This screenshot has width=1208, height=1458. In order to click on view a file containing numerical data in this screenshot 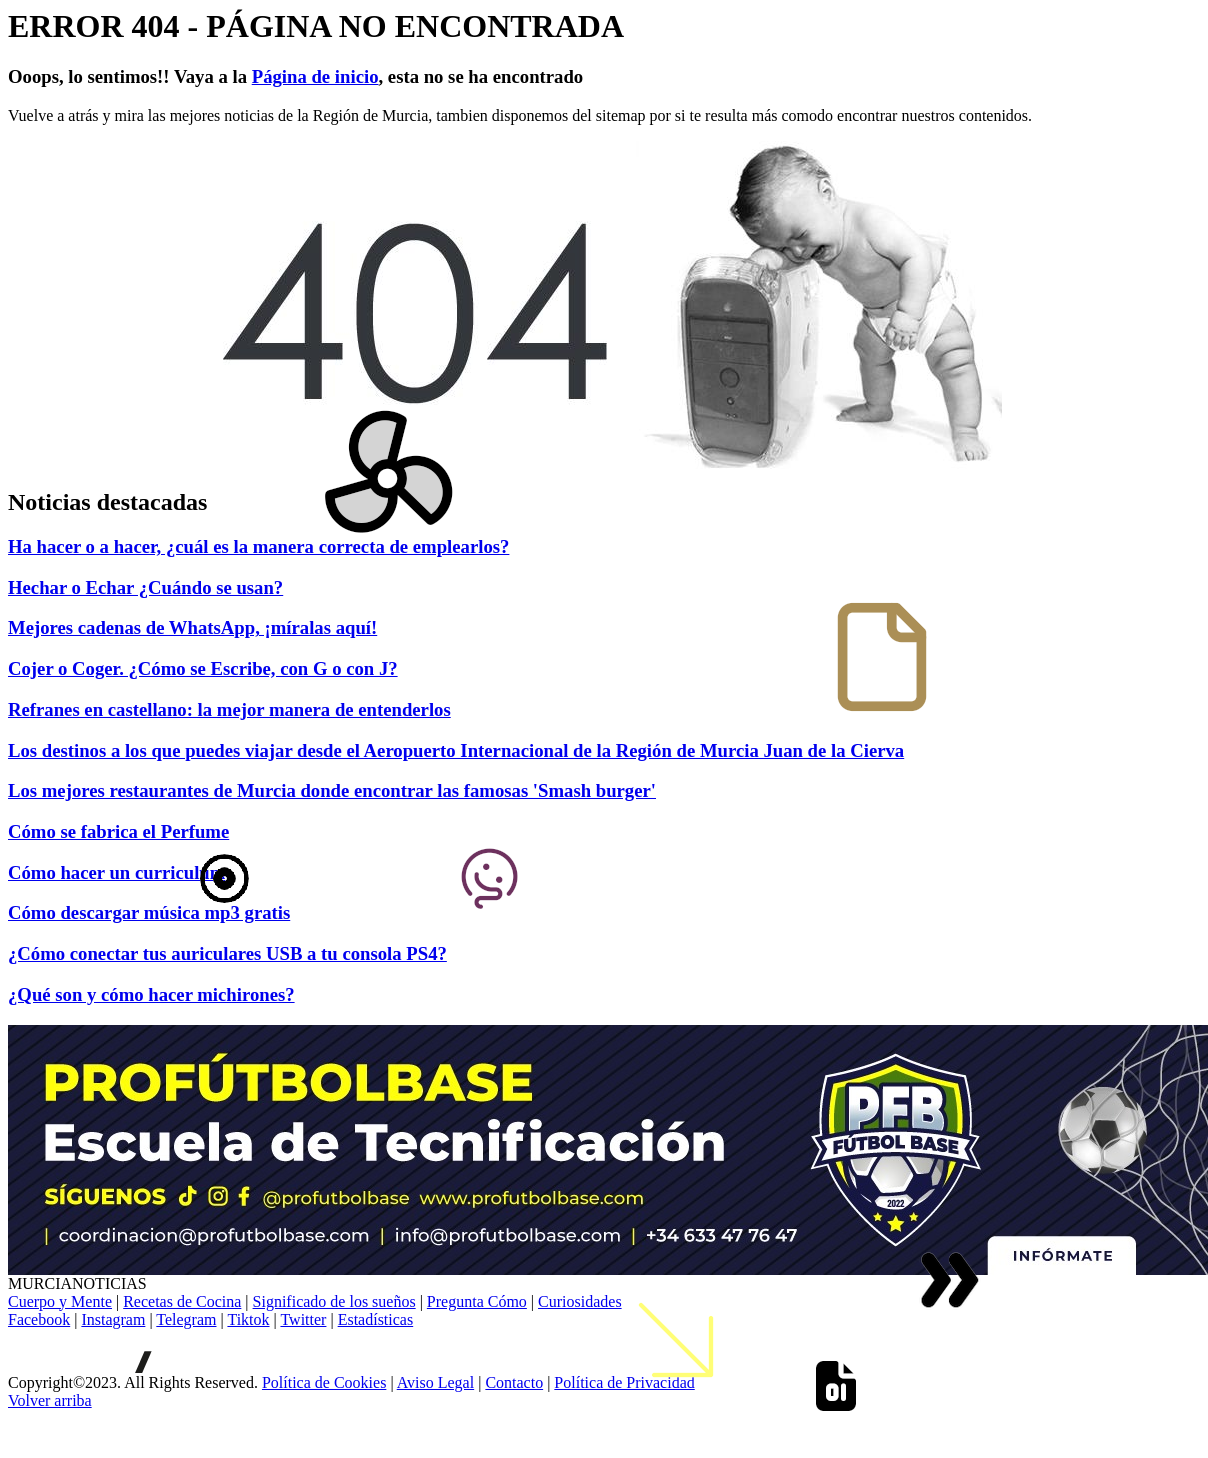, I will do `click(836, 1386)`.